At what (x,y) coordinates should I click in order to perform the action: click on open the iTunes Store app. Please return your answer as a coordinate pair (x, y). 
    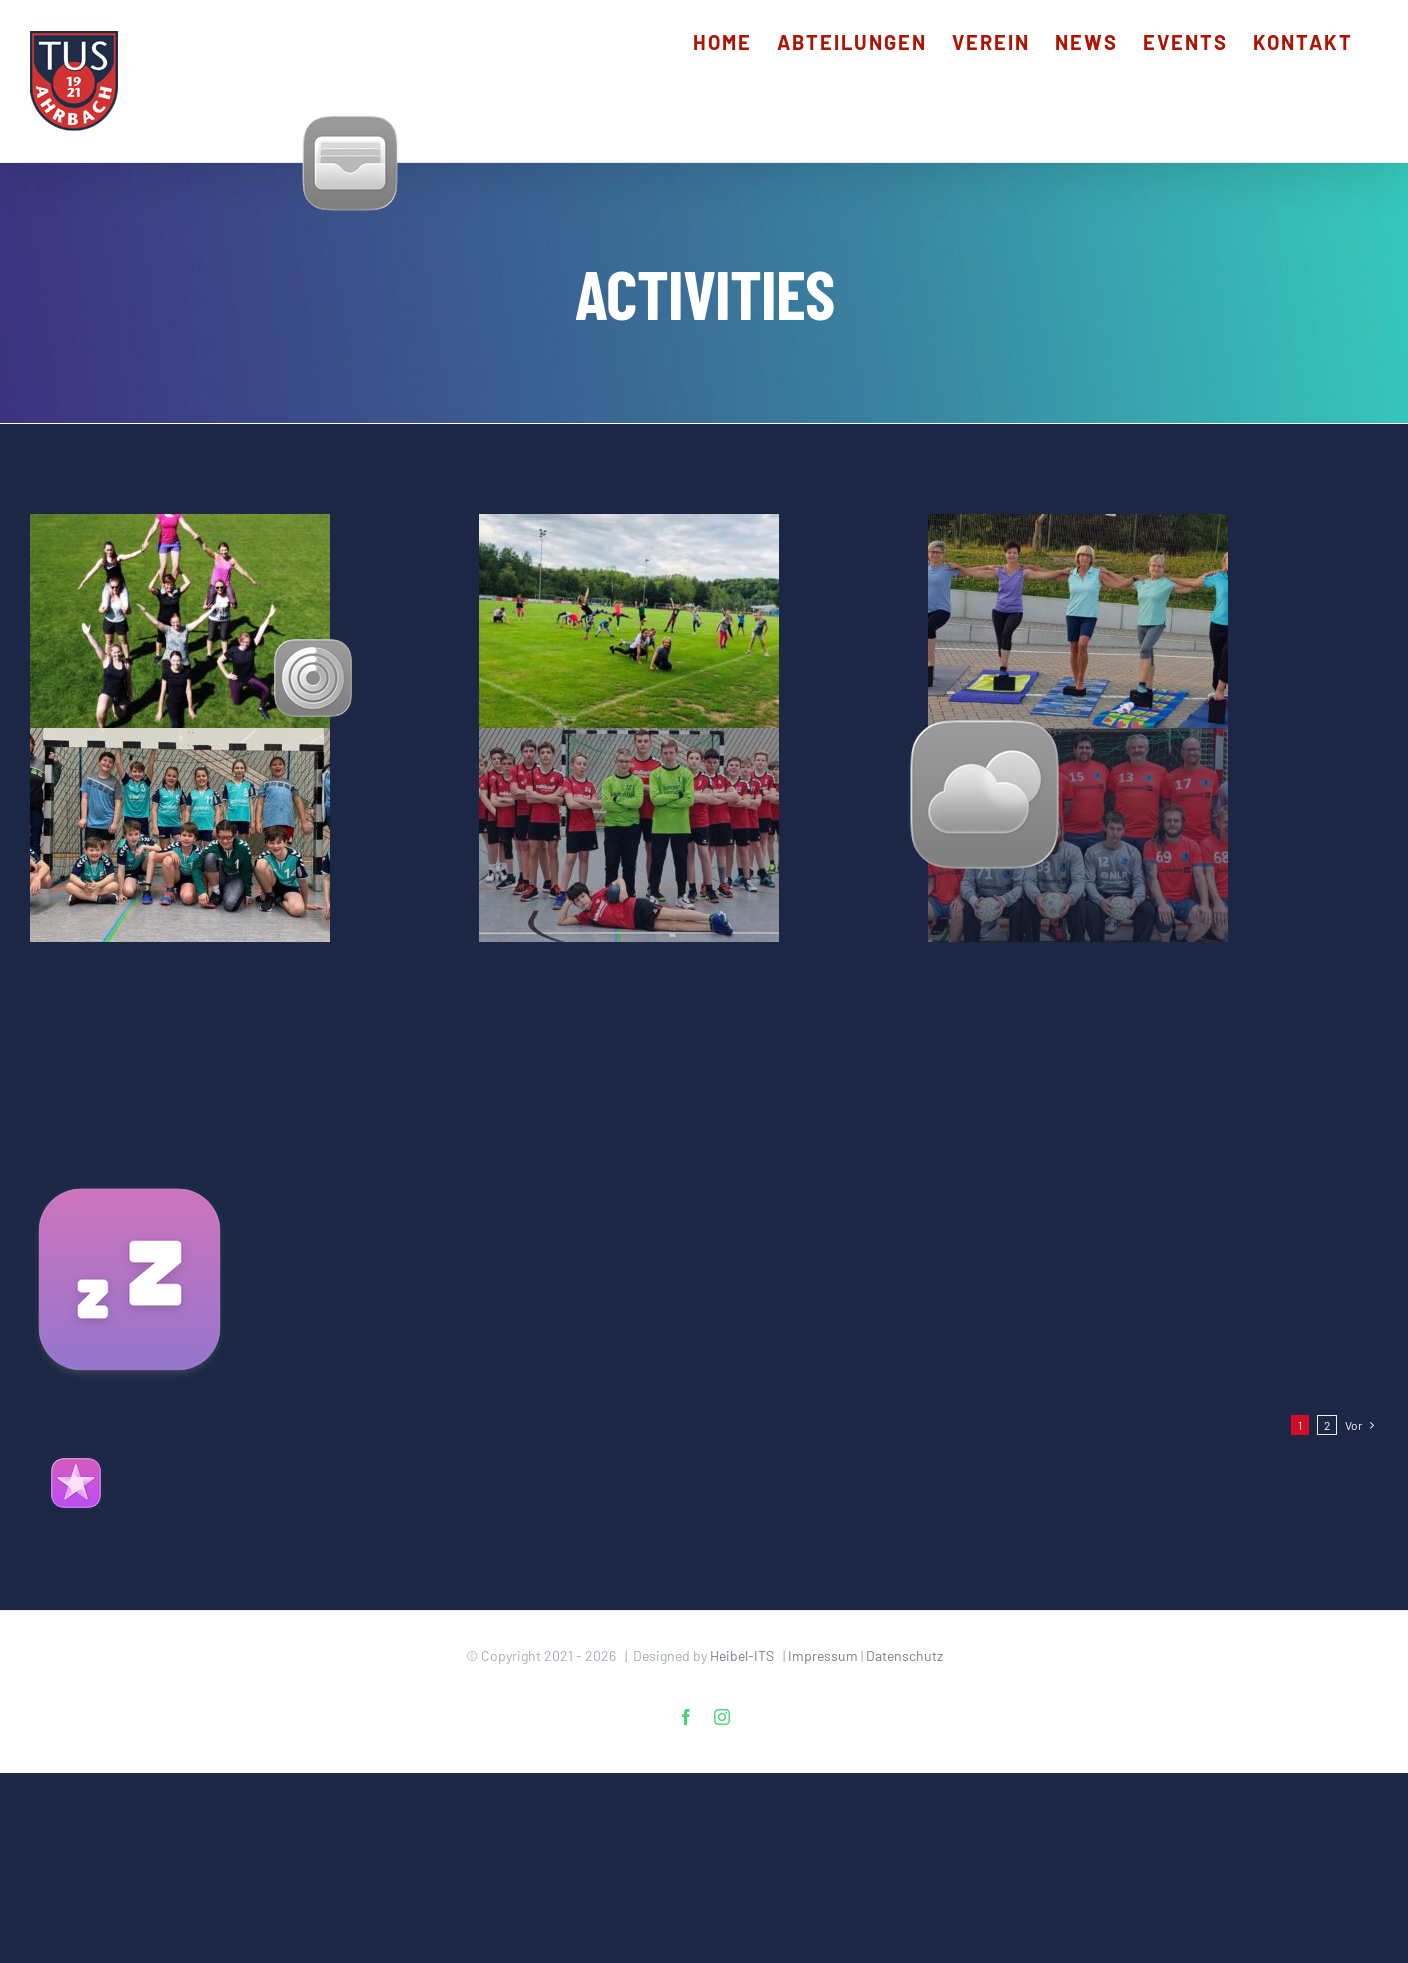
    Looking at the image, I should click on (76, 1483).